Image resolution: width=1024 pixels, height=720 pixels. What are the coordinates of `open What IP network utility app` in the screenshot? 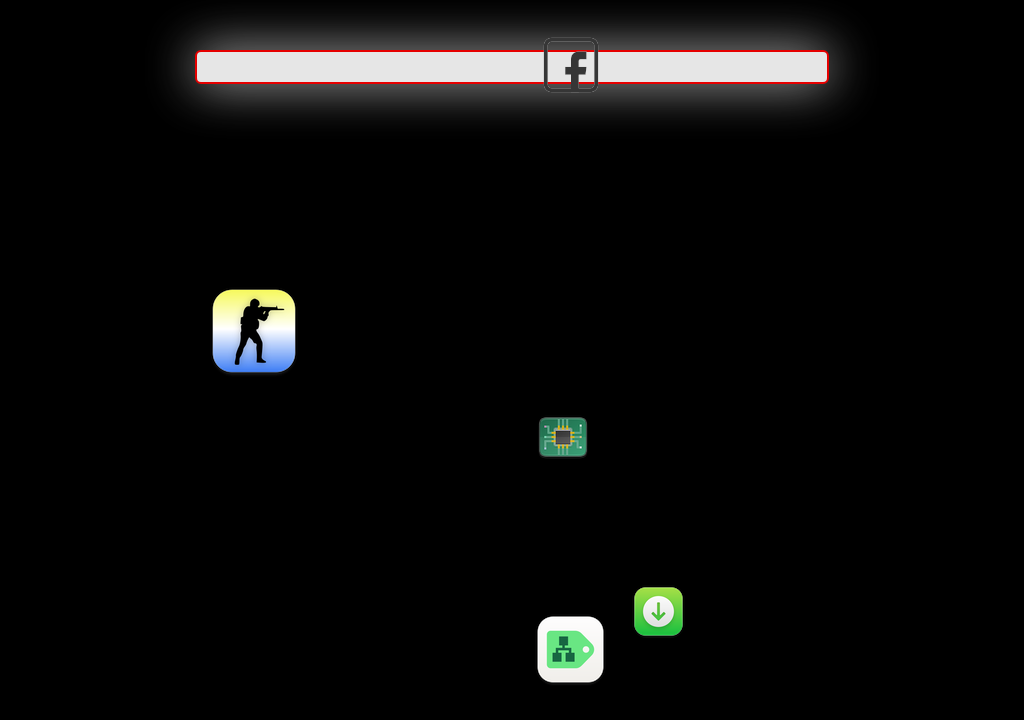 It's located at (570, 649).